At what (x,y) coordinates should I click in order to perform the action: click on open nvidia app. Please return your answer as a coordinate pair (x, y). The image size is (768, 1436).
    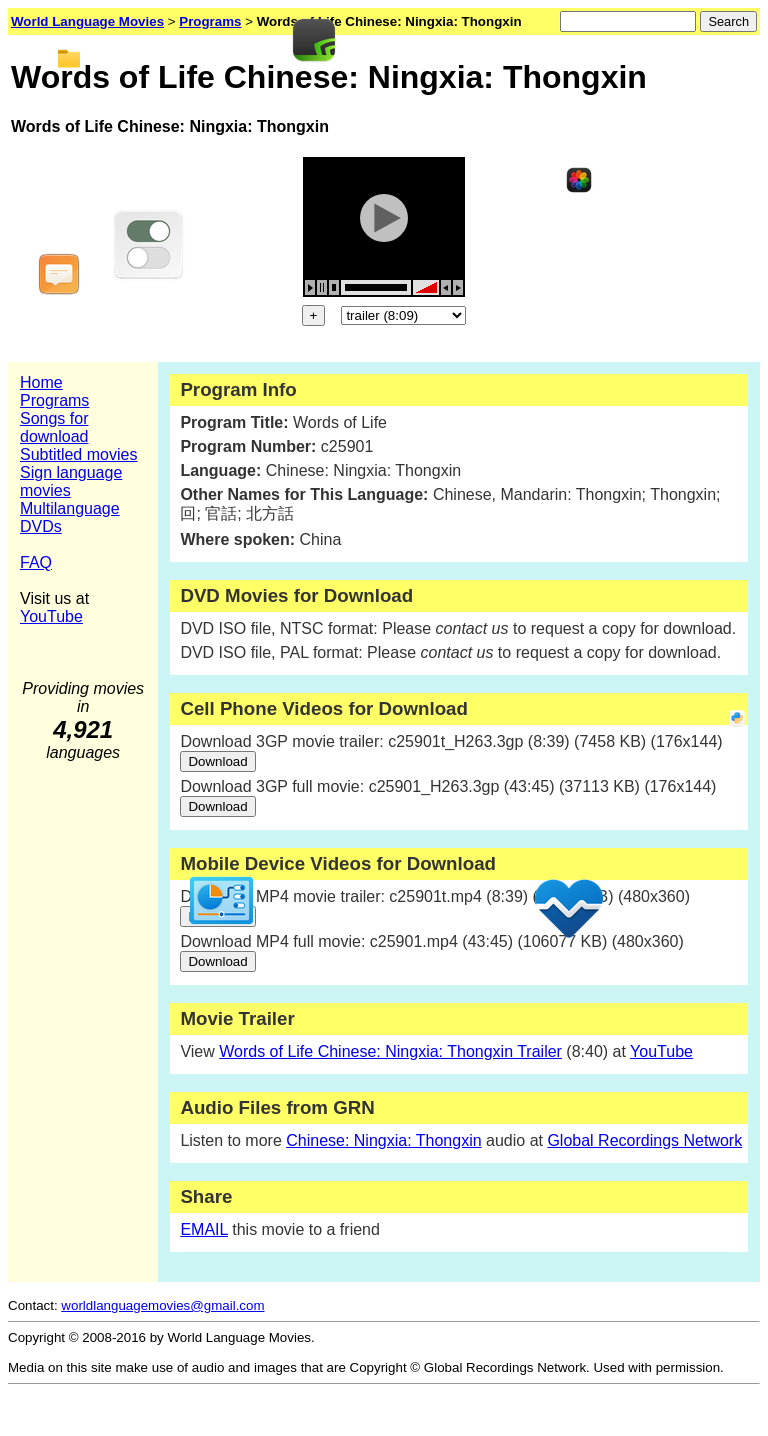
    Looking at the image, I should click on (314, 40).